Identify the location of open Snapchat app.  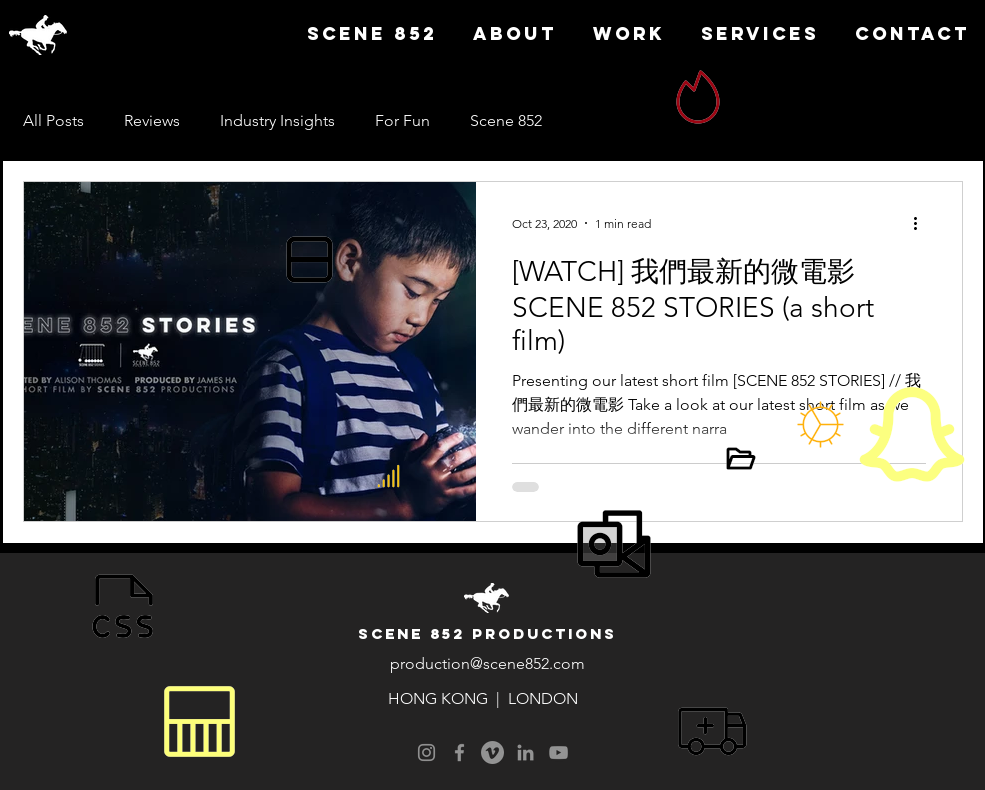
(912, 436).